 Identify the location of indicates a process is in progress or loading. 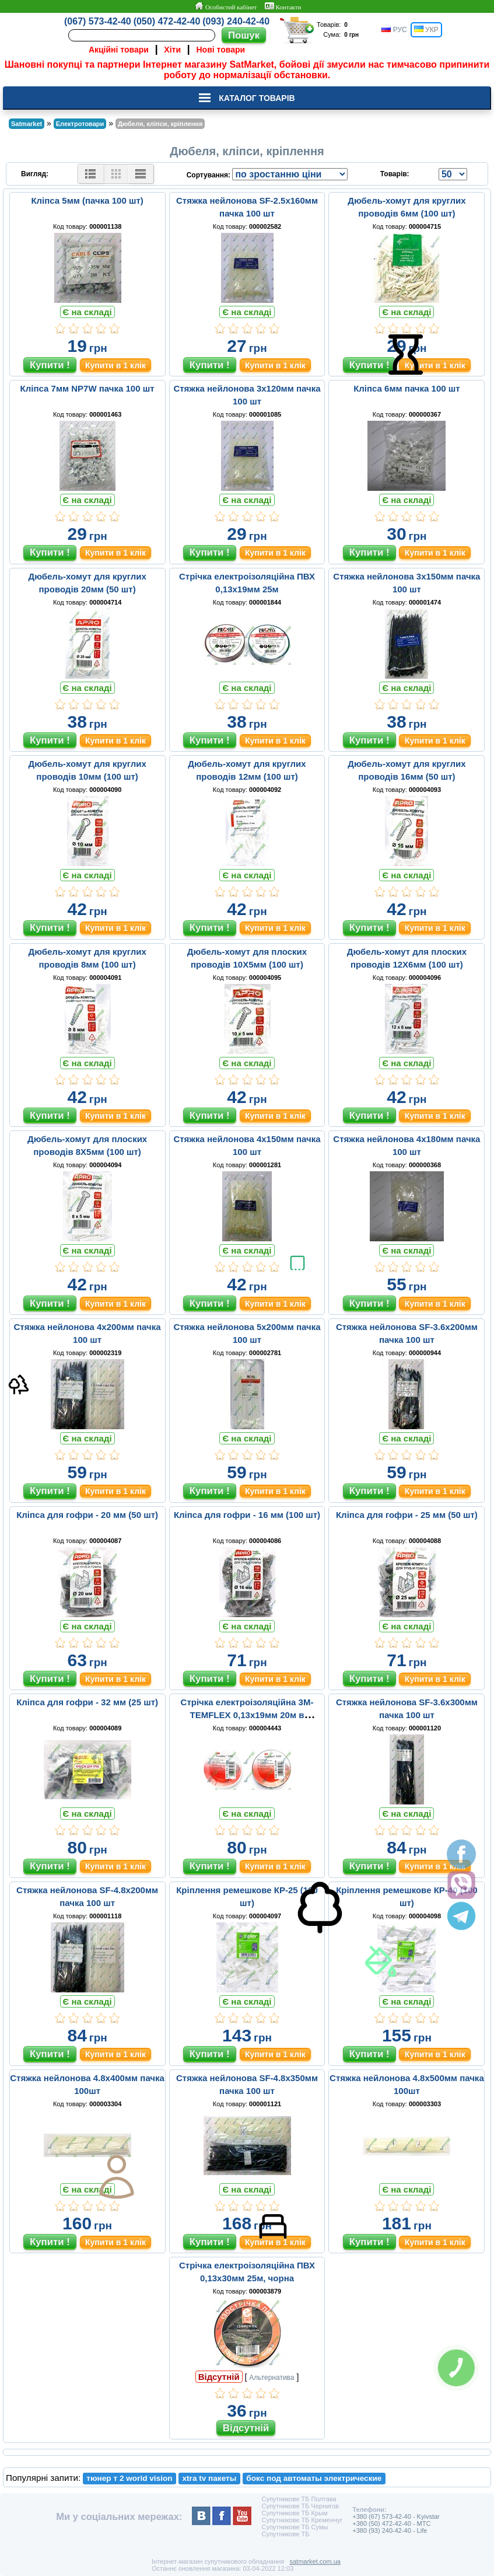
(405, 354).